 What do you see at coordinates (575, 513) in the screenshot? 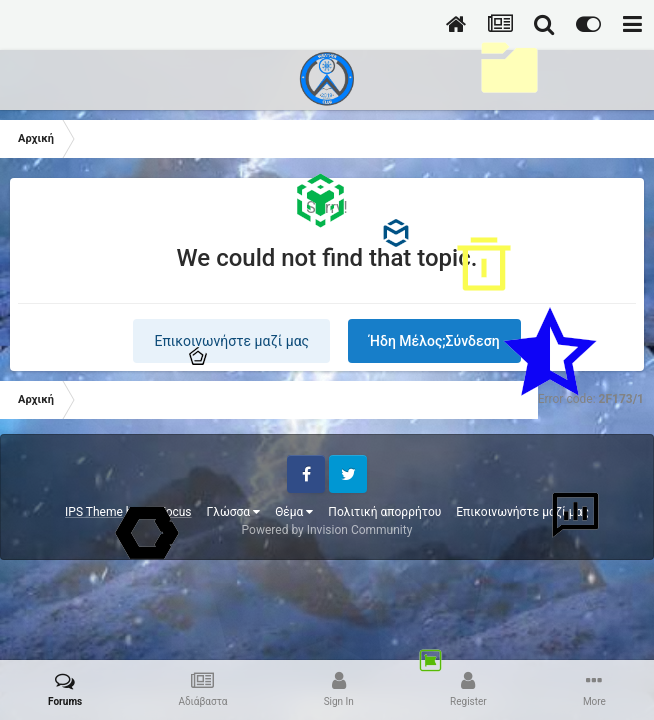
I see `create a poll in chat` at bounding box center [575, 513].